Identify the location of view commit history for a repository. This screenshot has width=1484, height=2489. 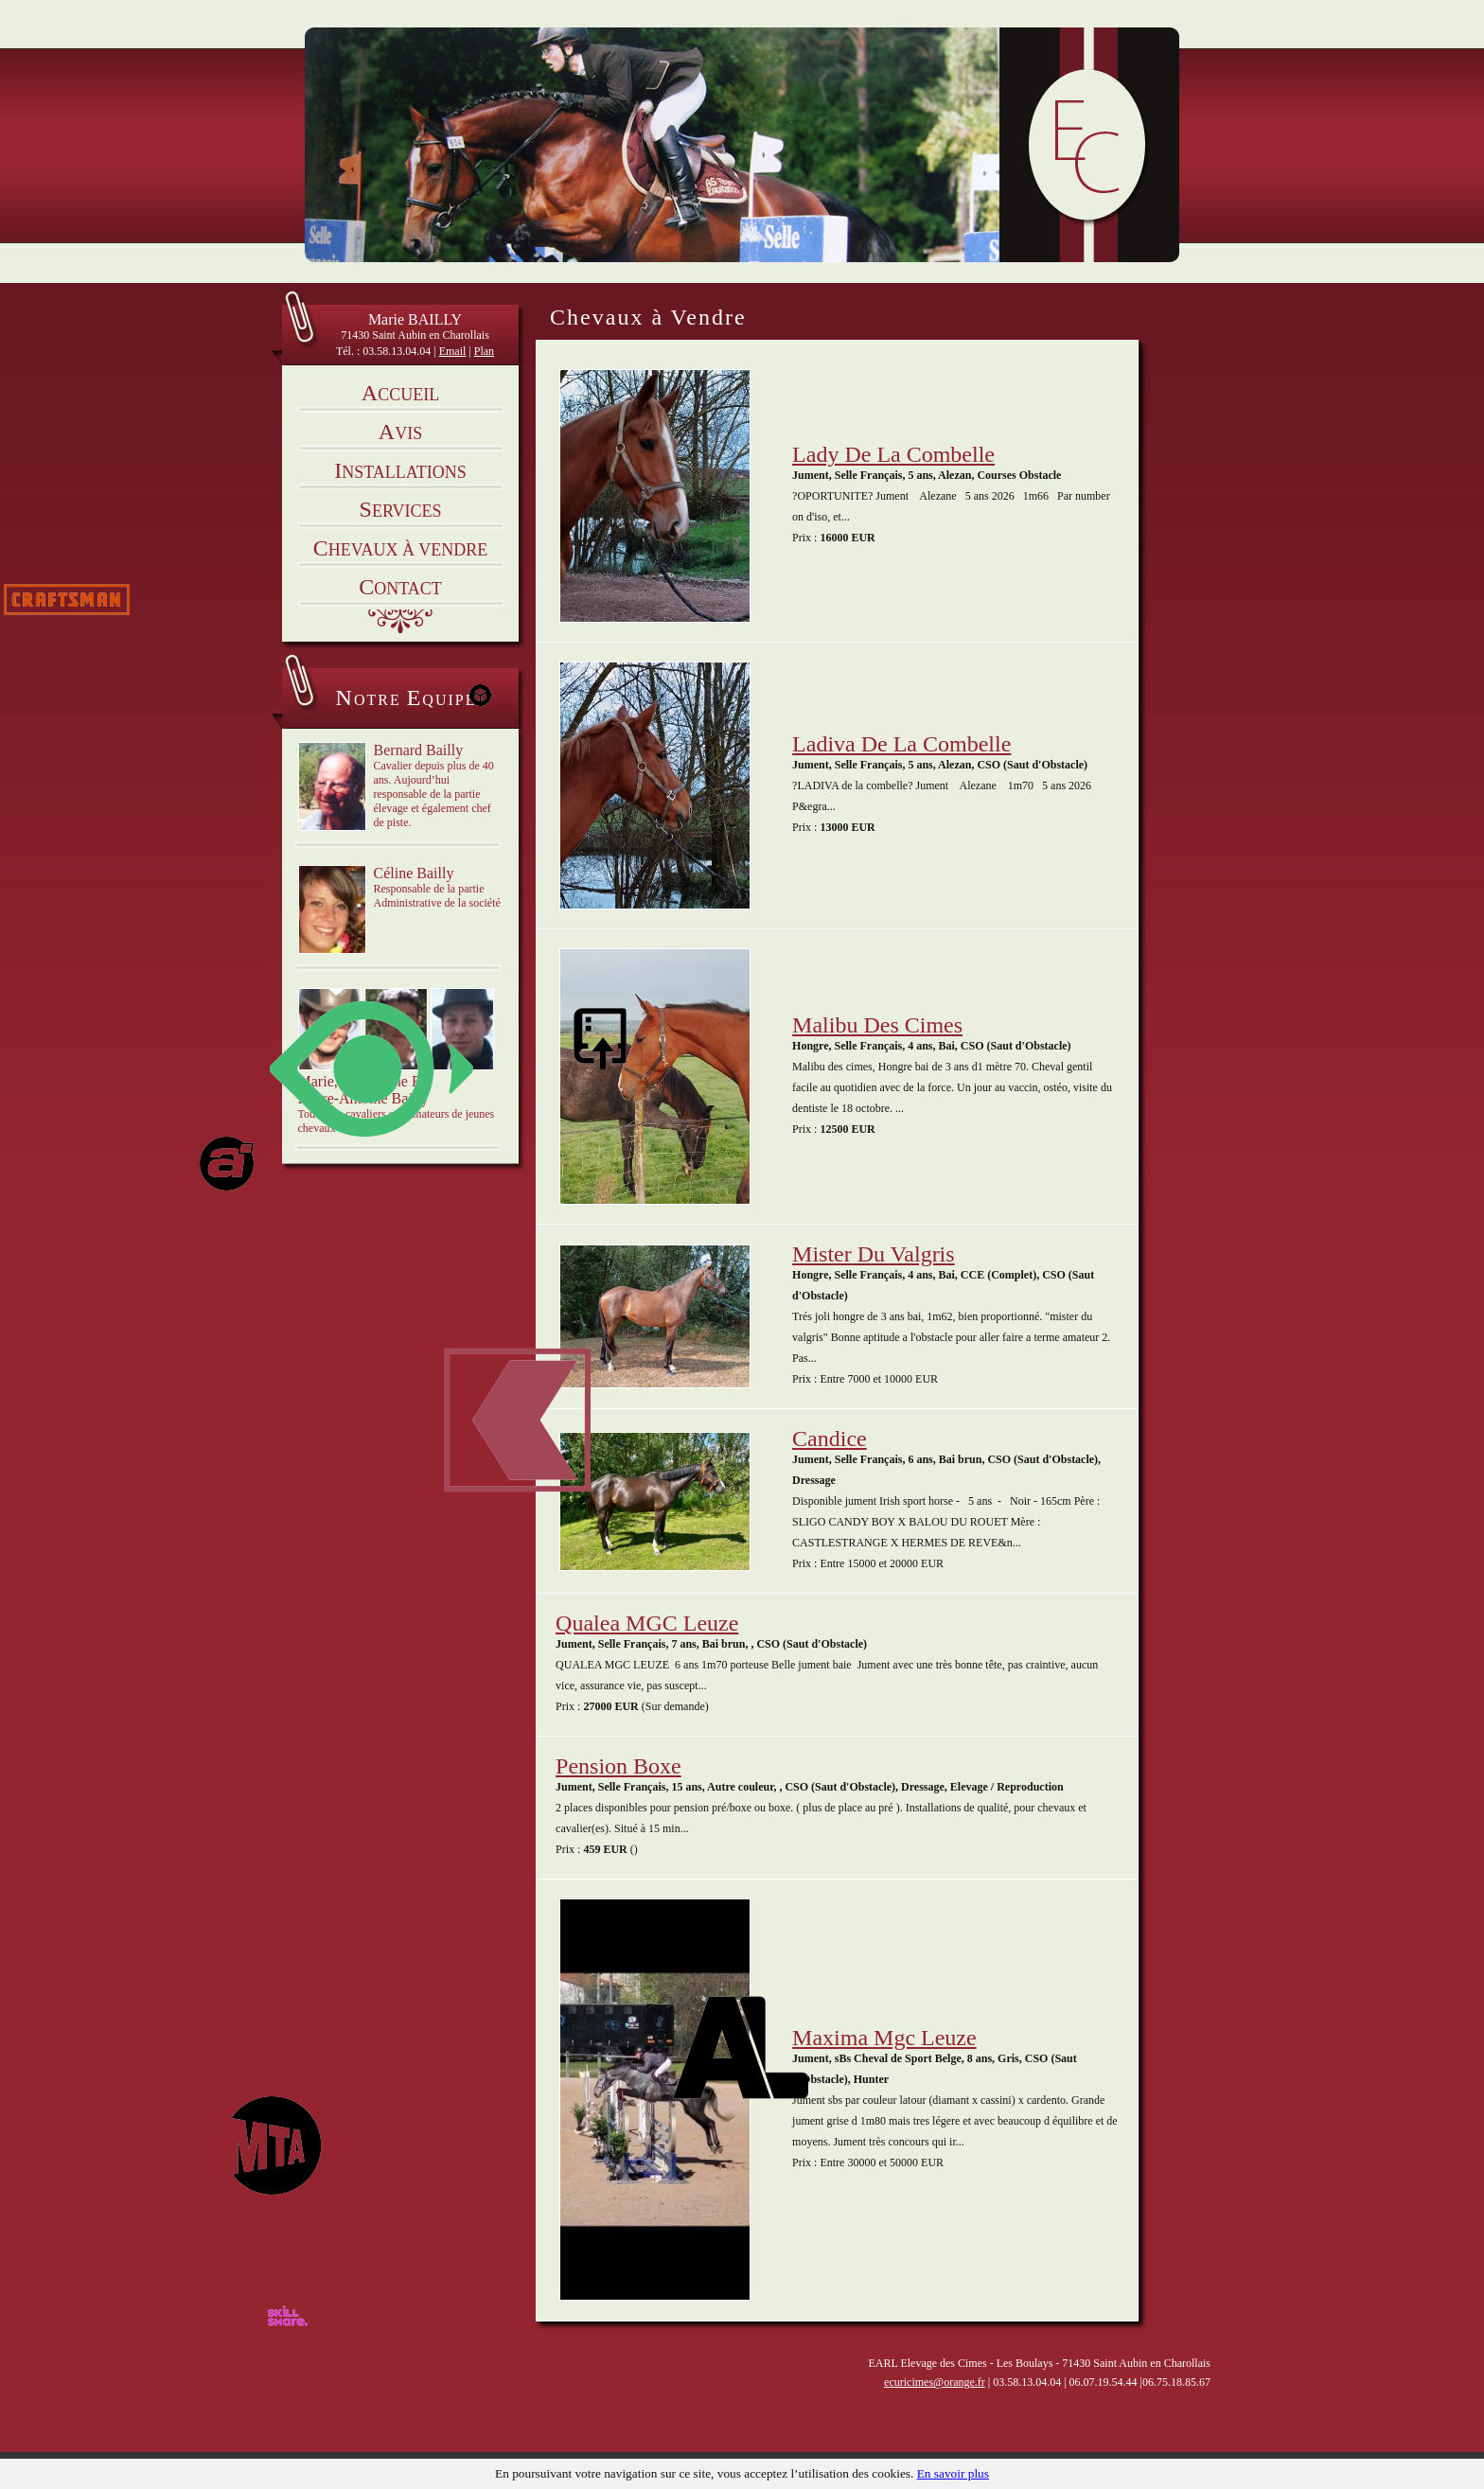
(600, 1037).